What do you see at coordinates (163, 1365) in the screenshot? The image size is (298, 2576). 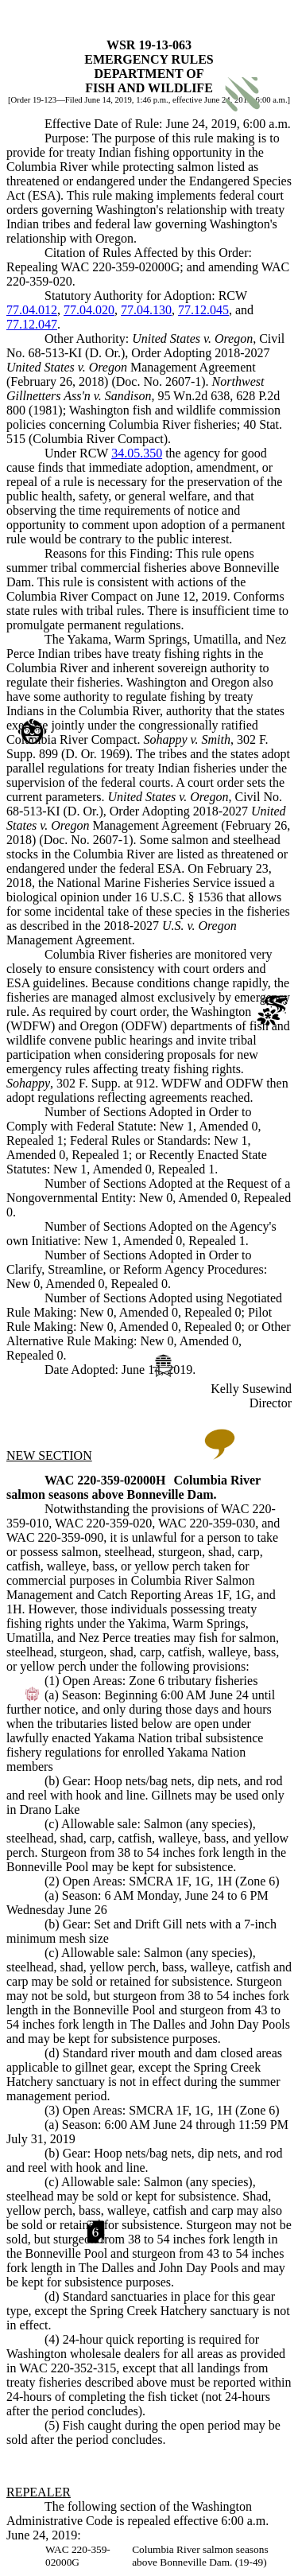 I see `indicates a water tower landmark or structure` at bounding box center [163, 1365].